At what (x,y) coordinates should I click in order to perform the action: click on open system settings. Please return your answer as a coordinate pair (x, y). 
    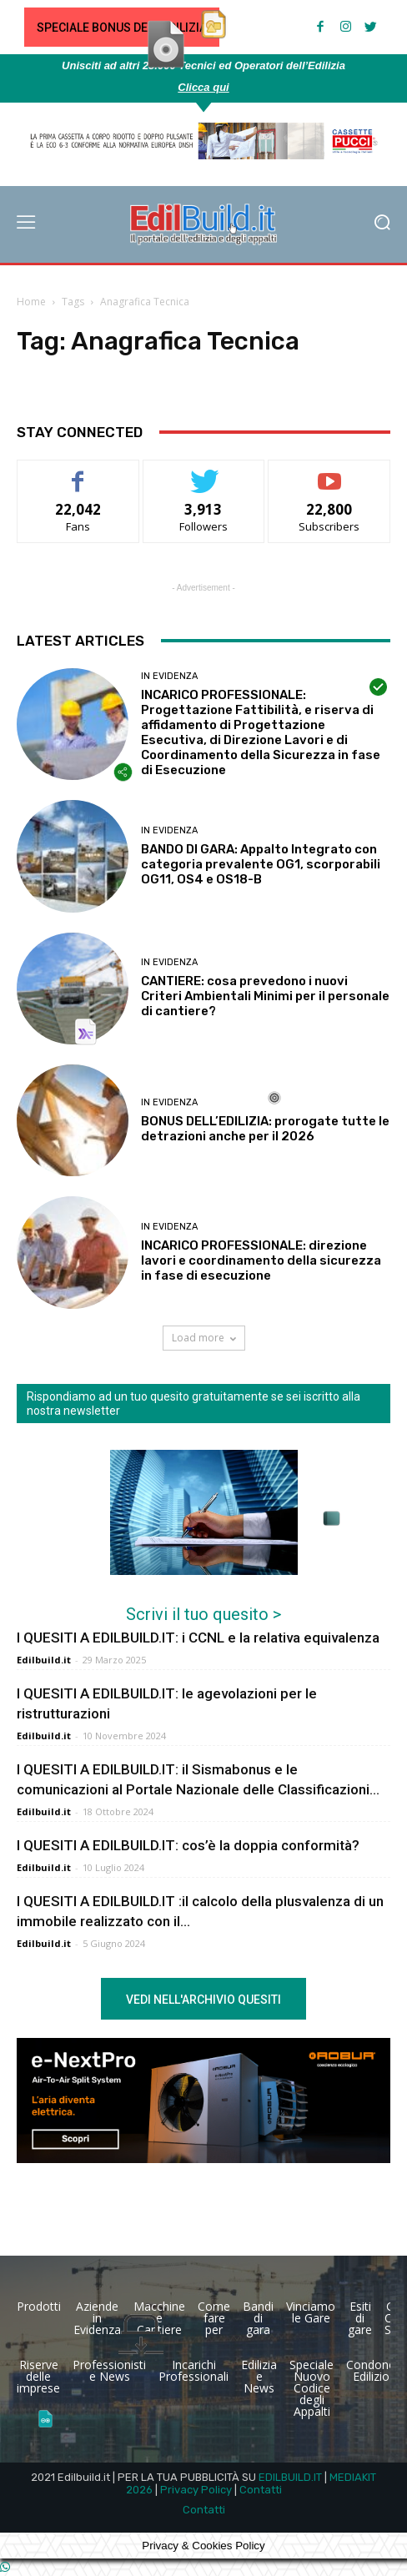
    Looking at the image, I should click on (274, 1098).